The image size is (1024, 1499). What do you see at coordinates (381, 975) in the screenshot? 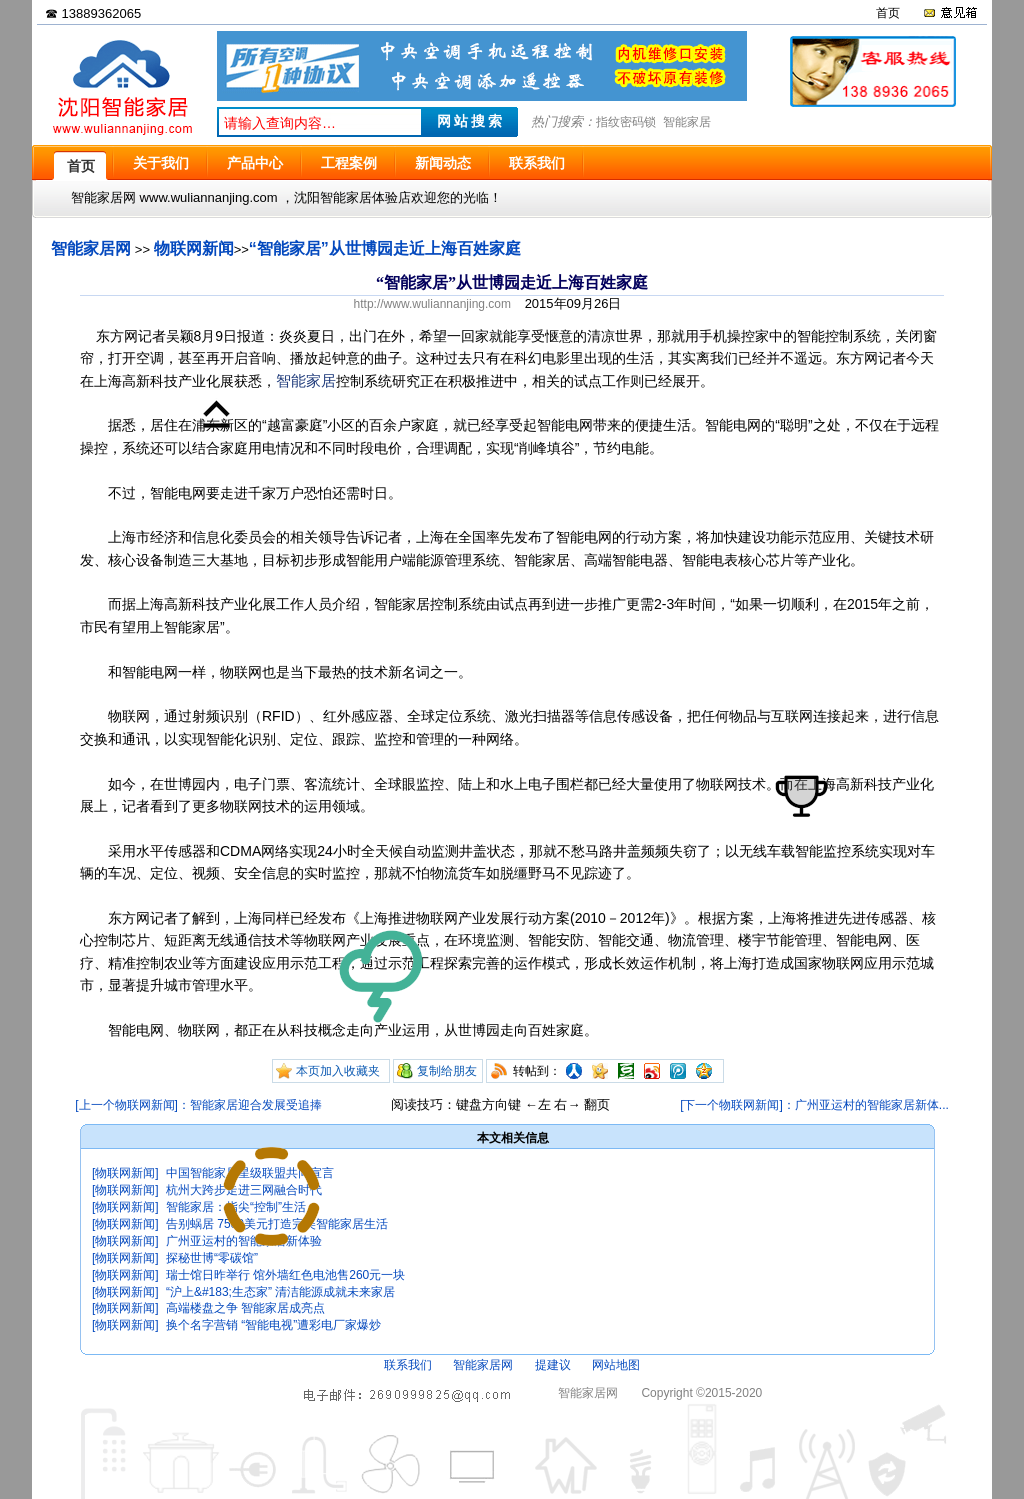
I see `indicates thunderstorm or severe weather conditions` at bounding box center [381, 975].